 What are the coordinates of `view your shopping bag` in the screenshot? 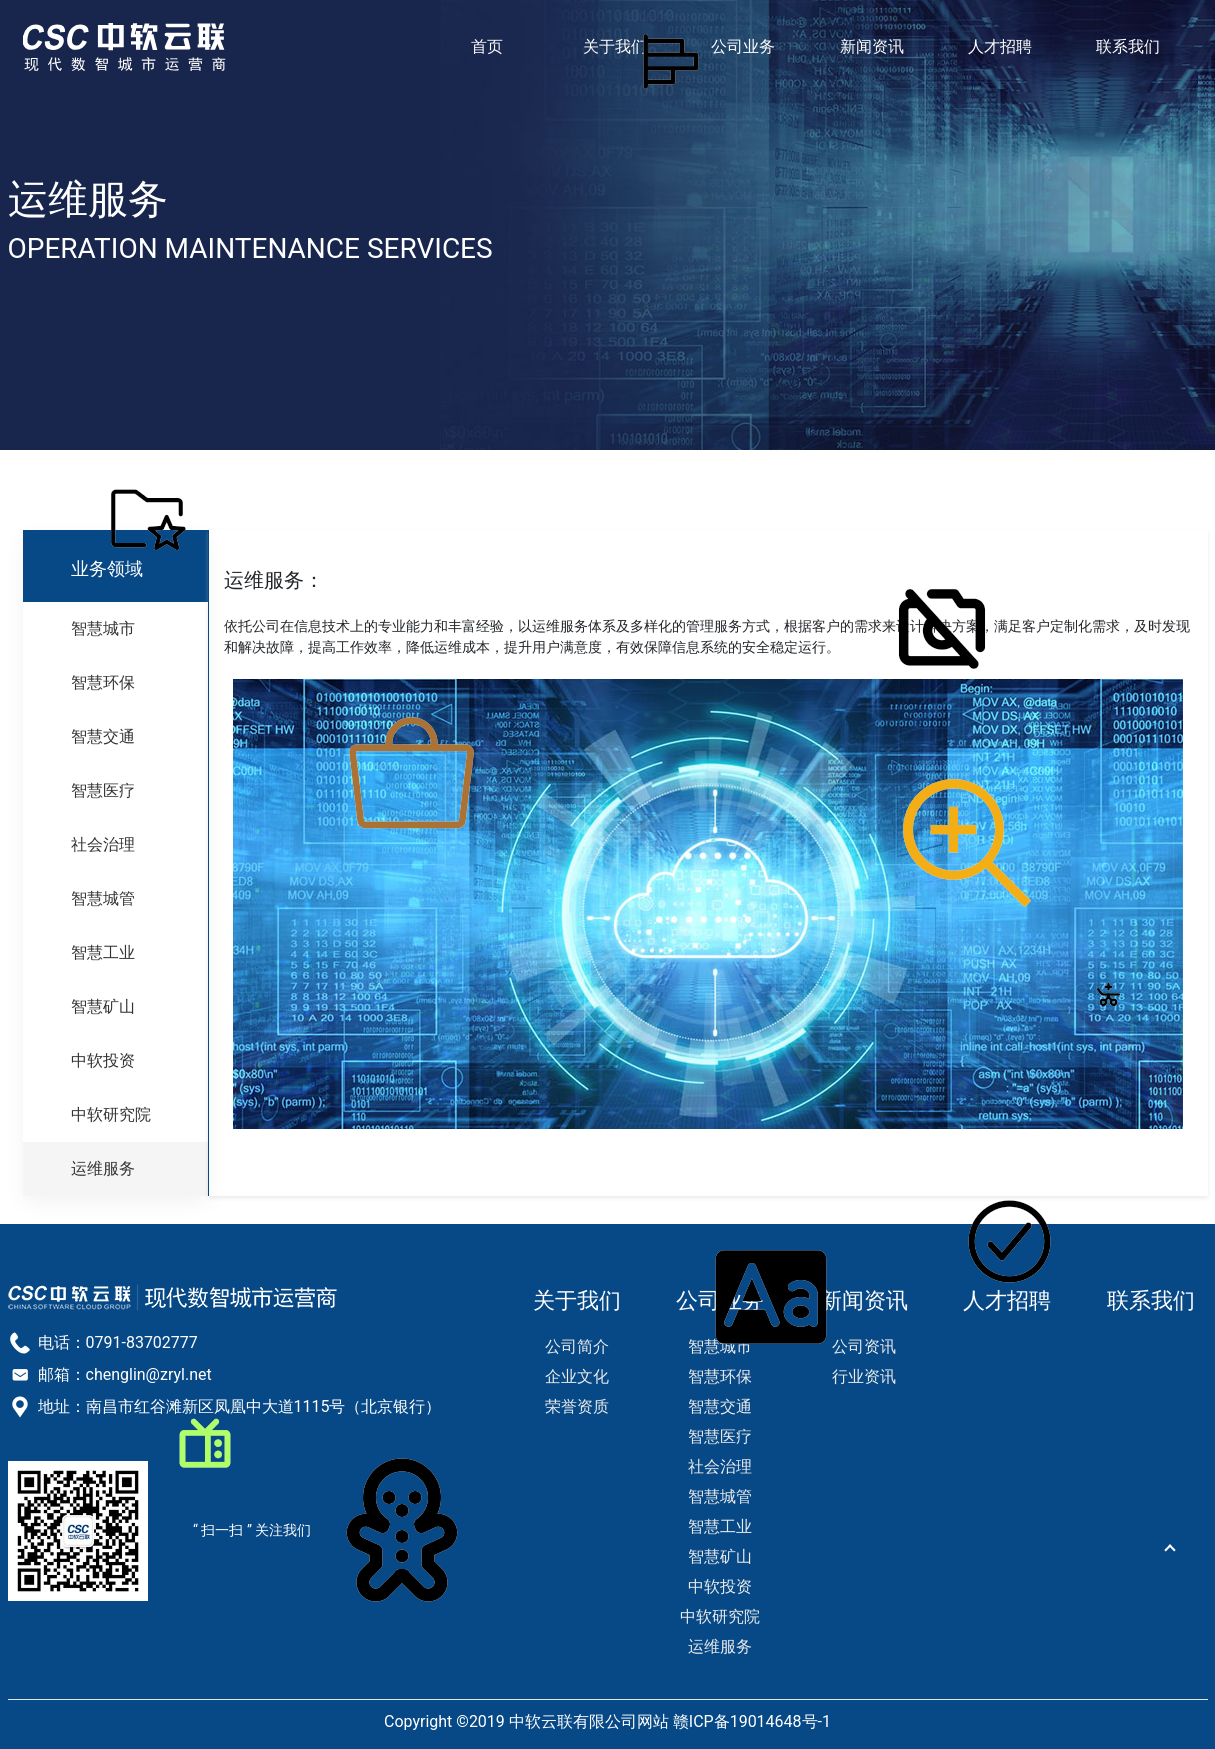 It's located at (411, 779).